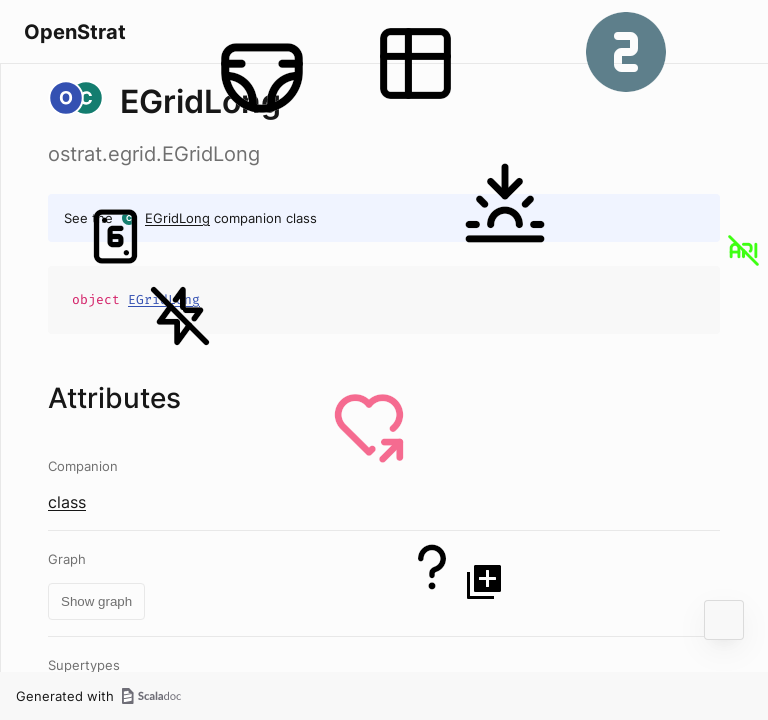 The width and height of the screenshot is (768, 720). I want to click on view data in table format, so click(415, 63).